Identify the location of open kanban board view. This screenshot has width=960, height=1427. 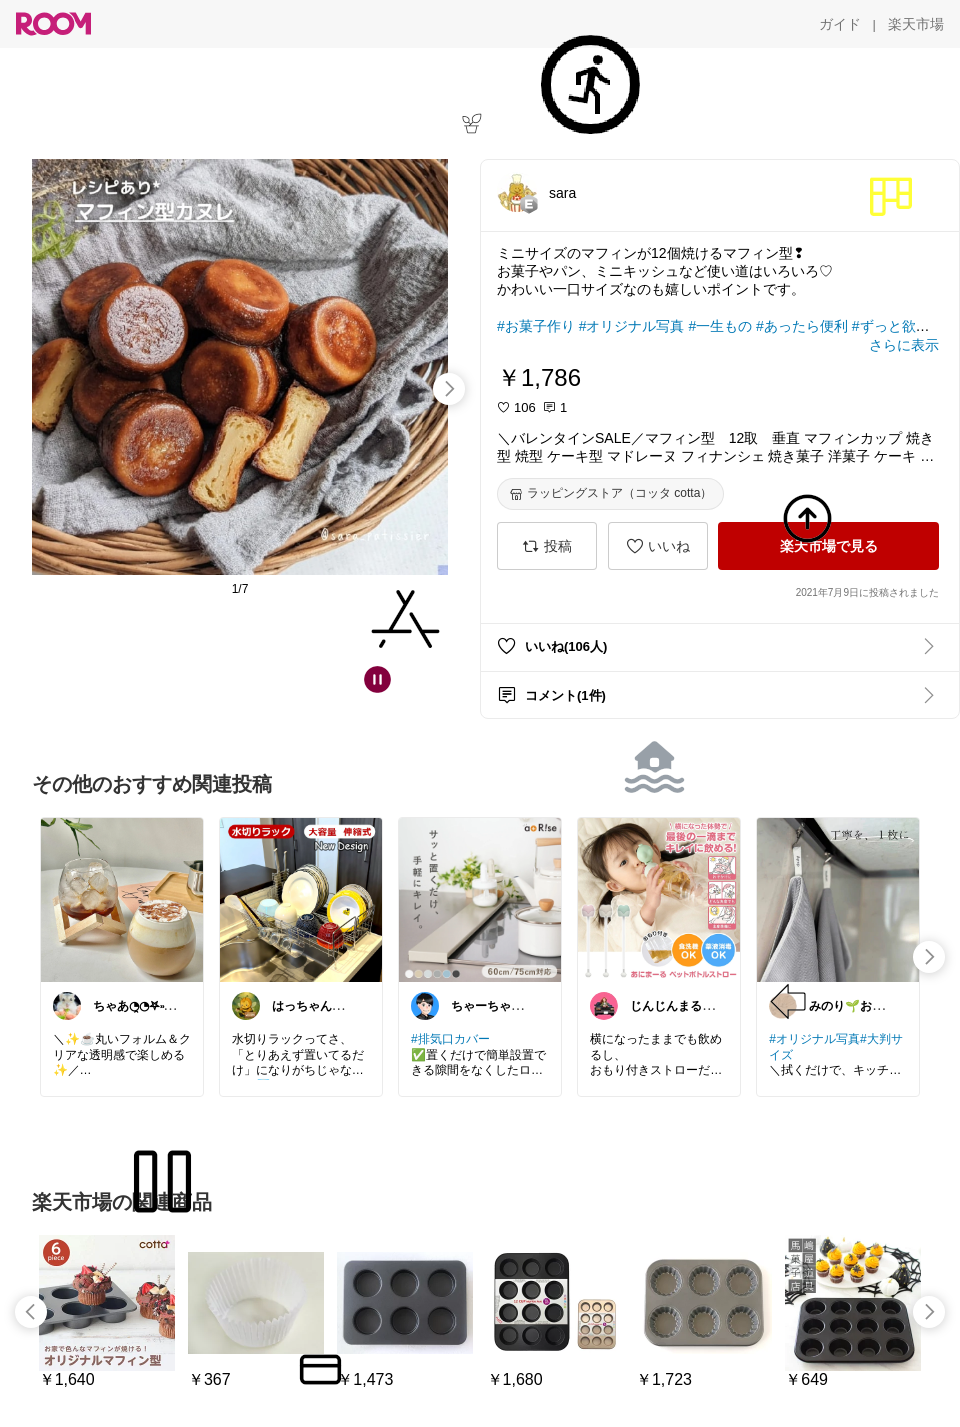
(891, 195).